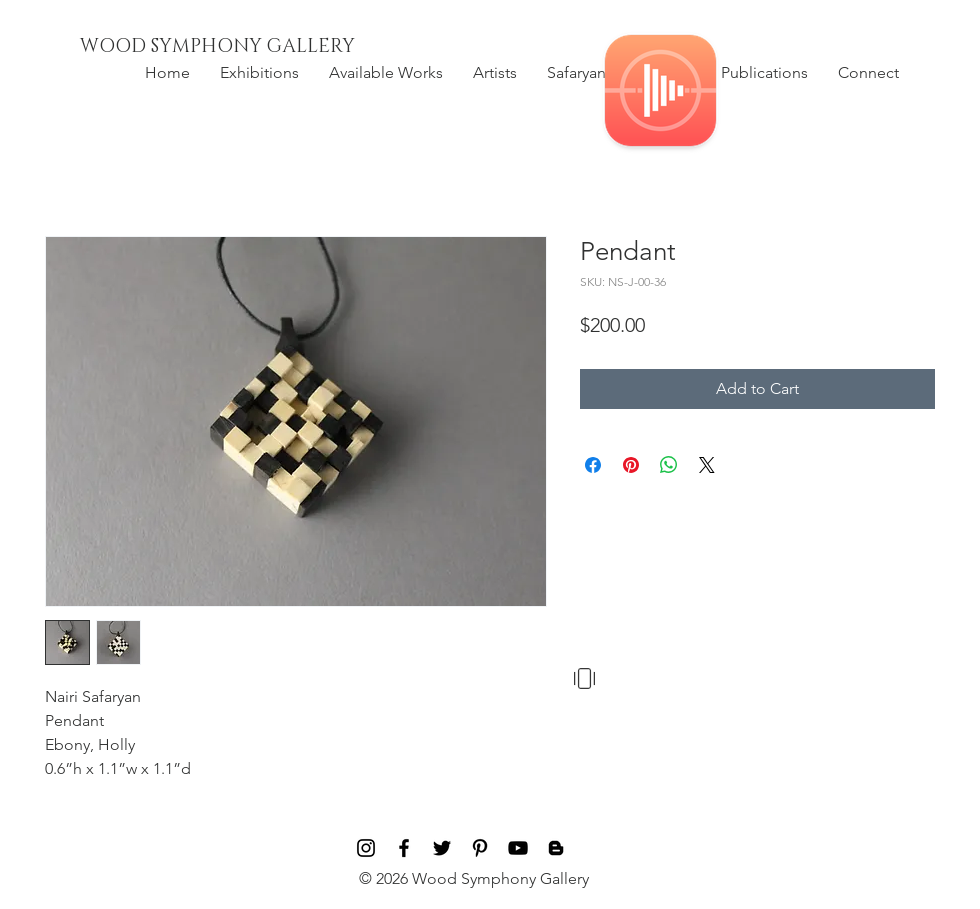 Image resolution: width=980 pixels, height=909 pixels. I want to click on open audiotube music streaming app, so click(660, 90).